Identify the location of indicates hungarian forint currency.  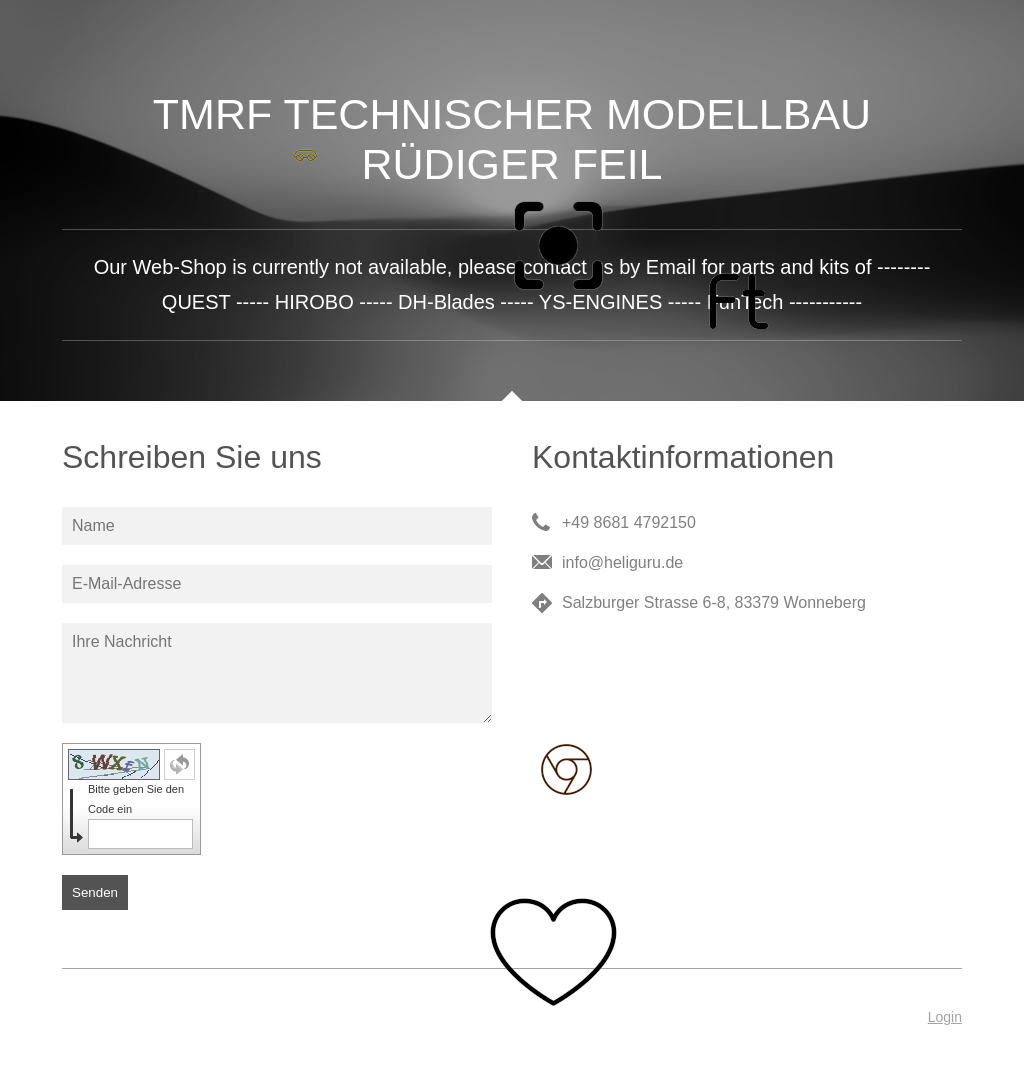
(739, 303).